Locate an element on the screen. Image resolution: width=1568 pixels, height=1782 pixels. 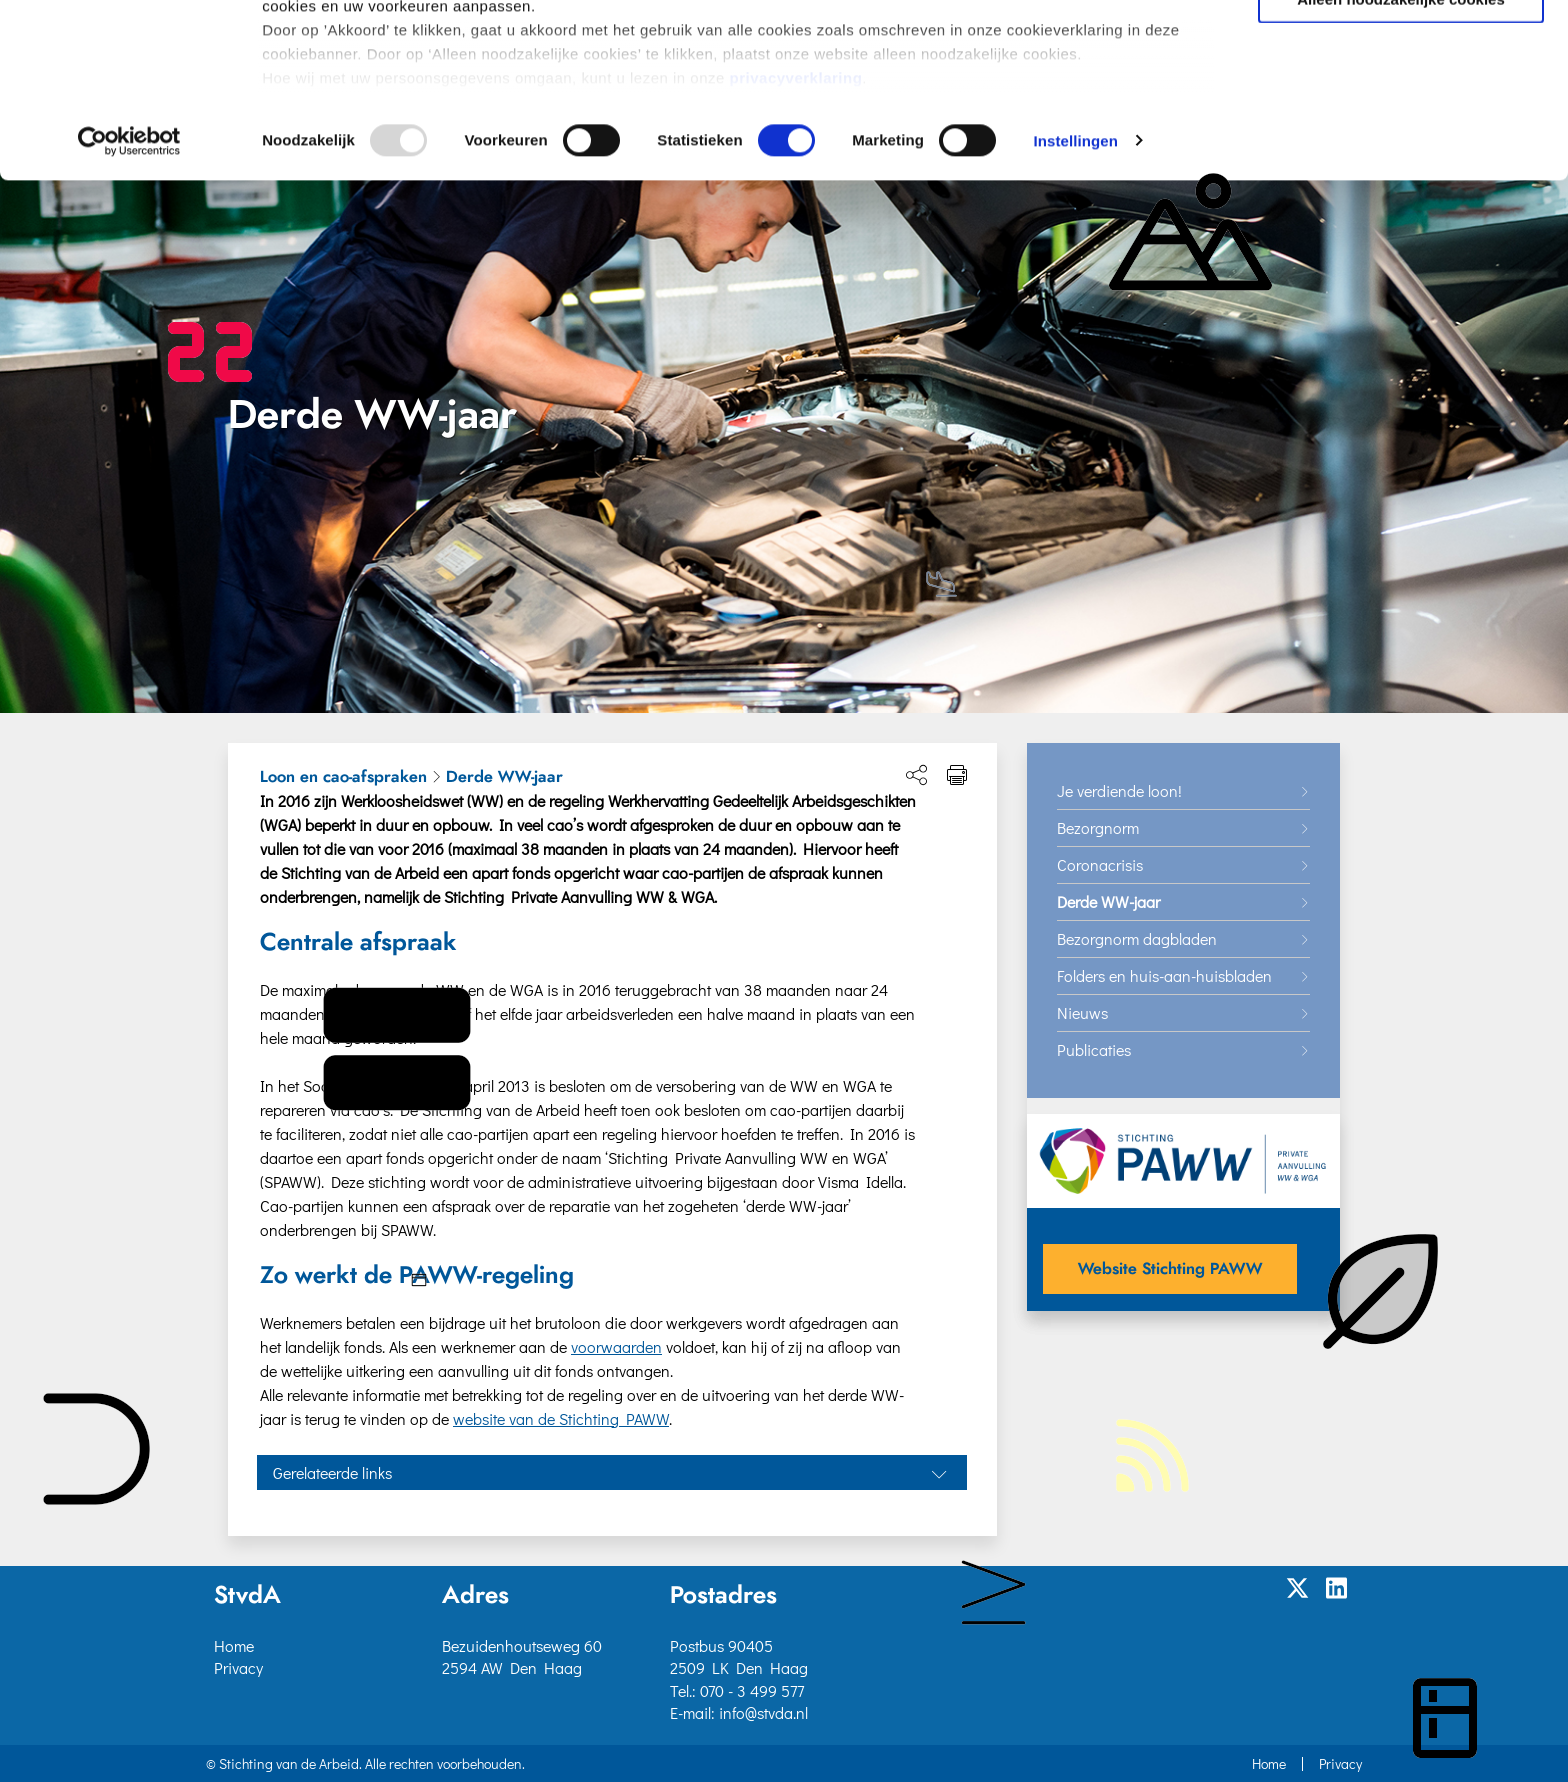
open web browser is located at coordinates (419, 1280).